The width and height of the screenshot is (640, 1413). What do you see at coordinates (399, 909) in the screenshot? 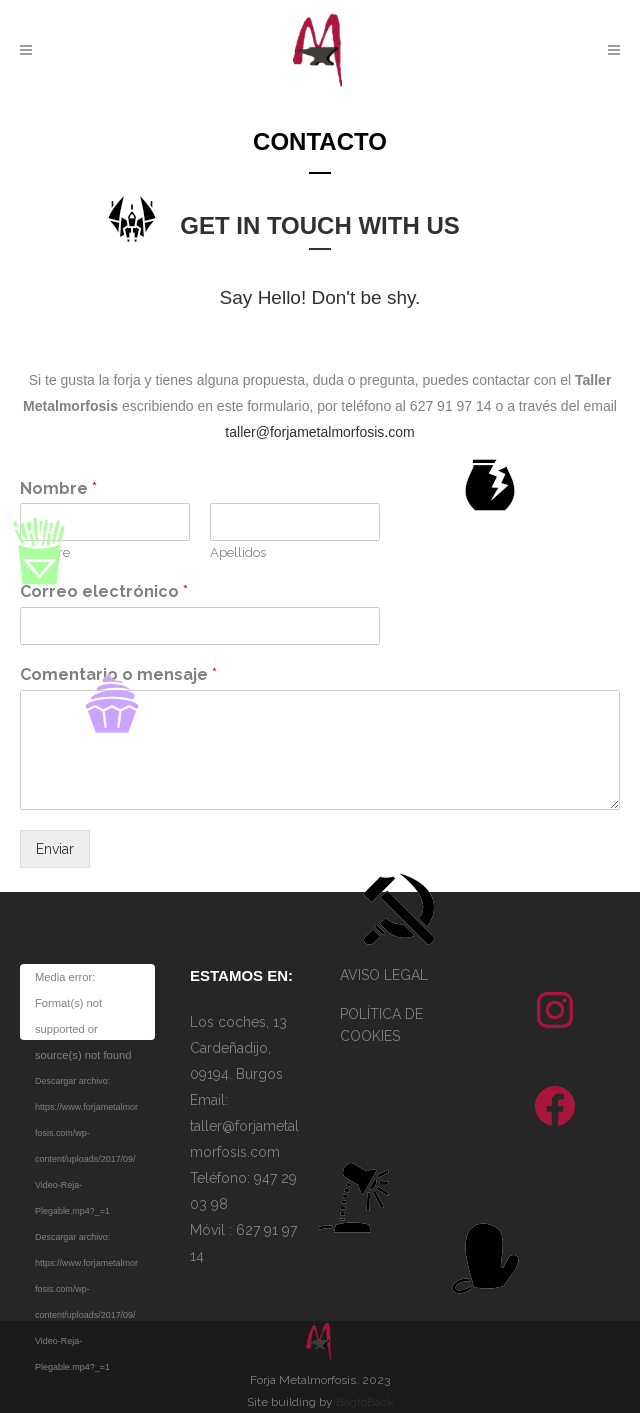
I see `communist or socialist themed content or game faction` at bounding box center [399, 909].